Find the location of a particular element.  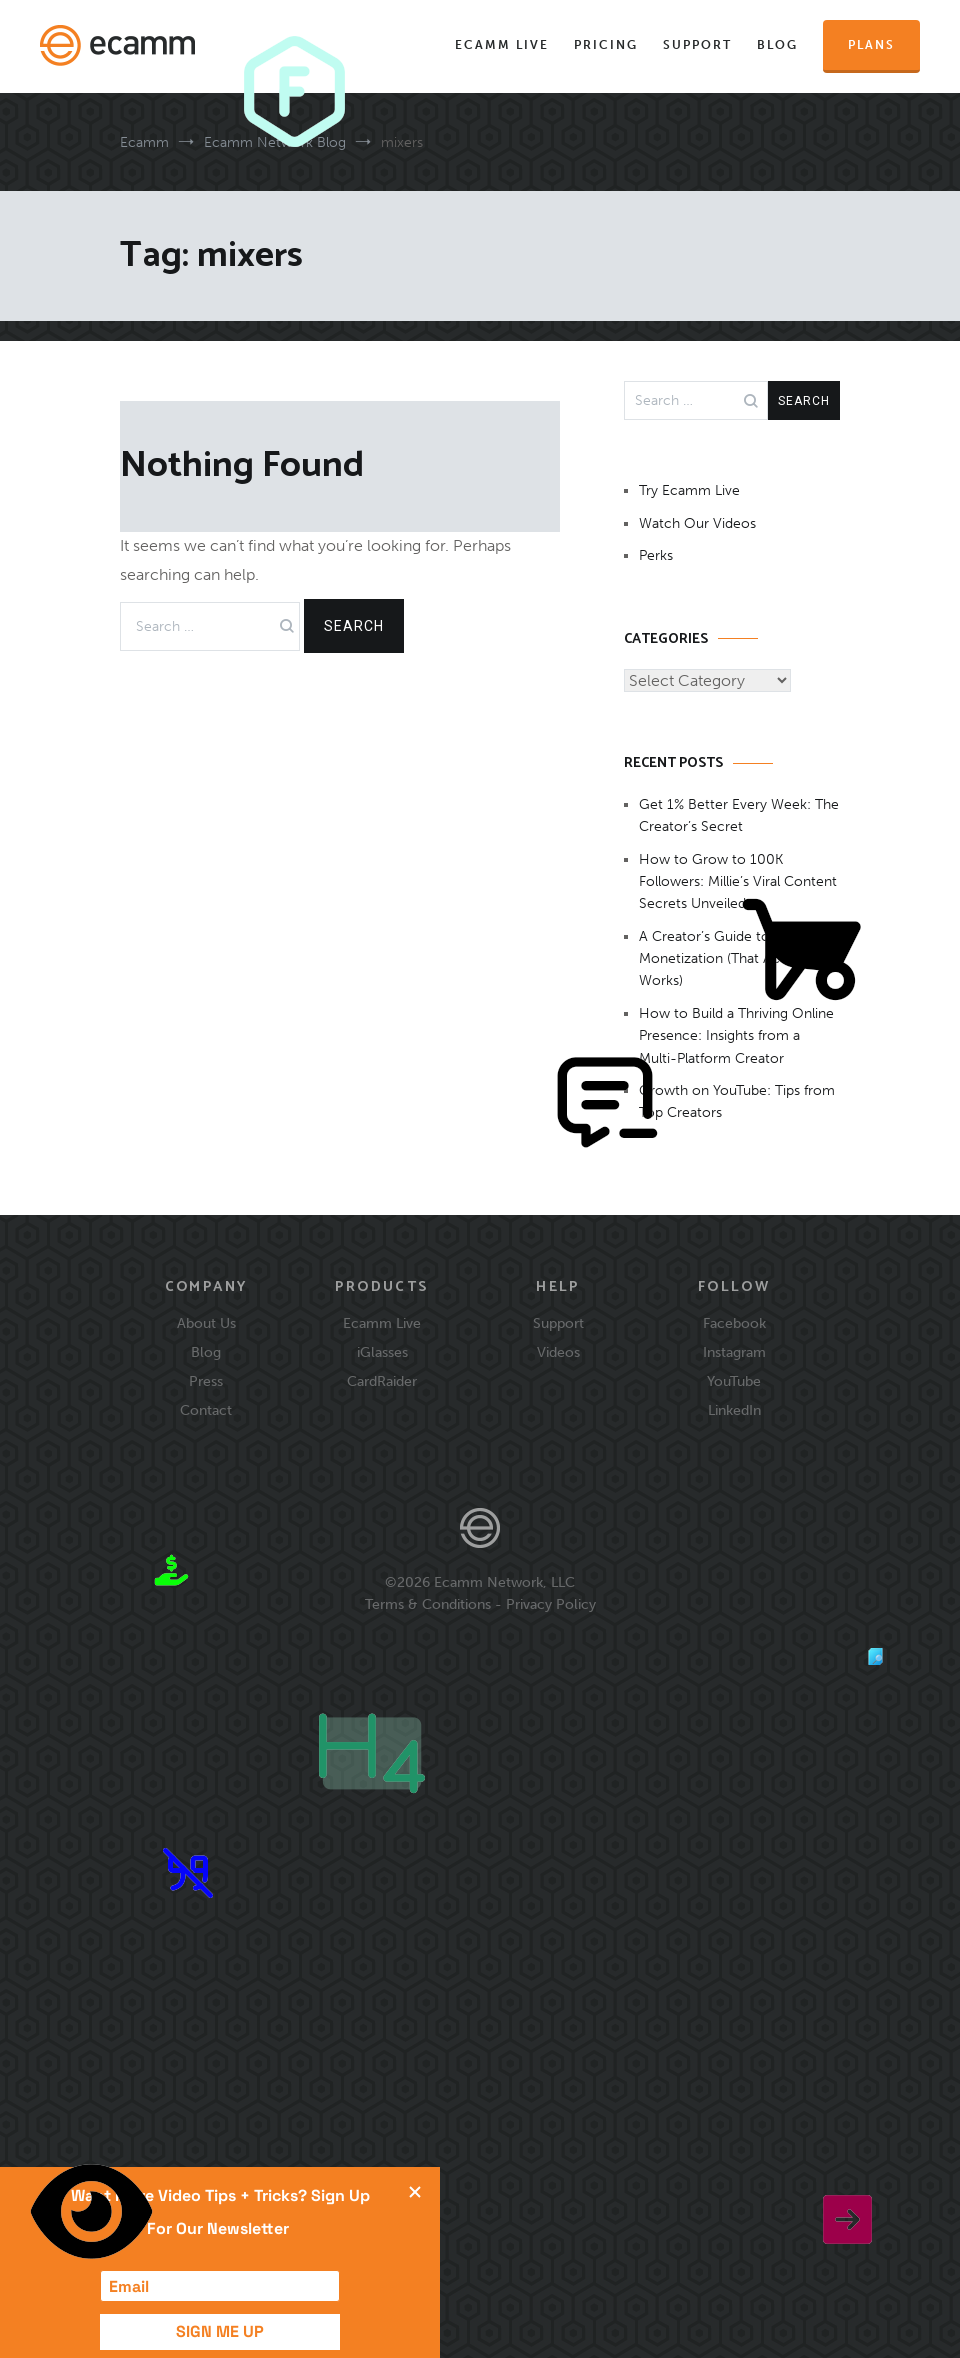

search files or documents is located at coordinates (875, 1656).